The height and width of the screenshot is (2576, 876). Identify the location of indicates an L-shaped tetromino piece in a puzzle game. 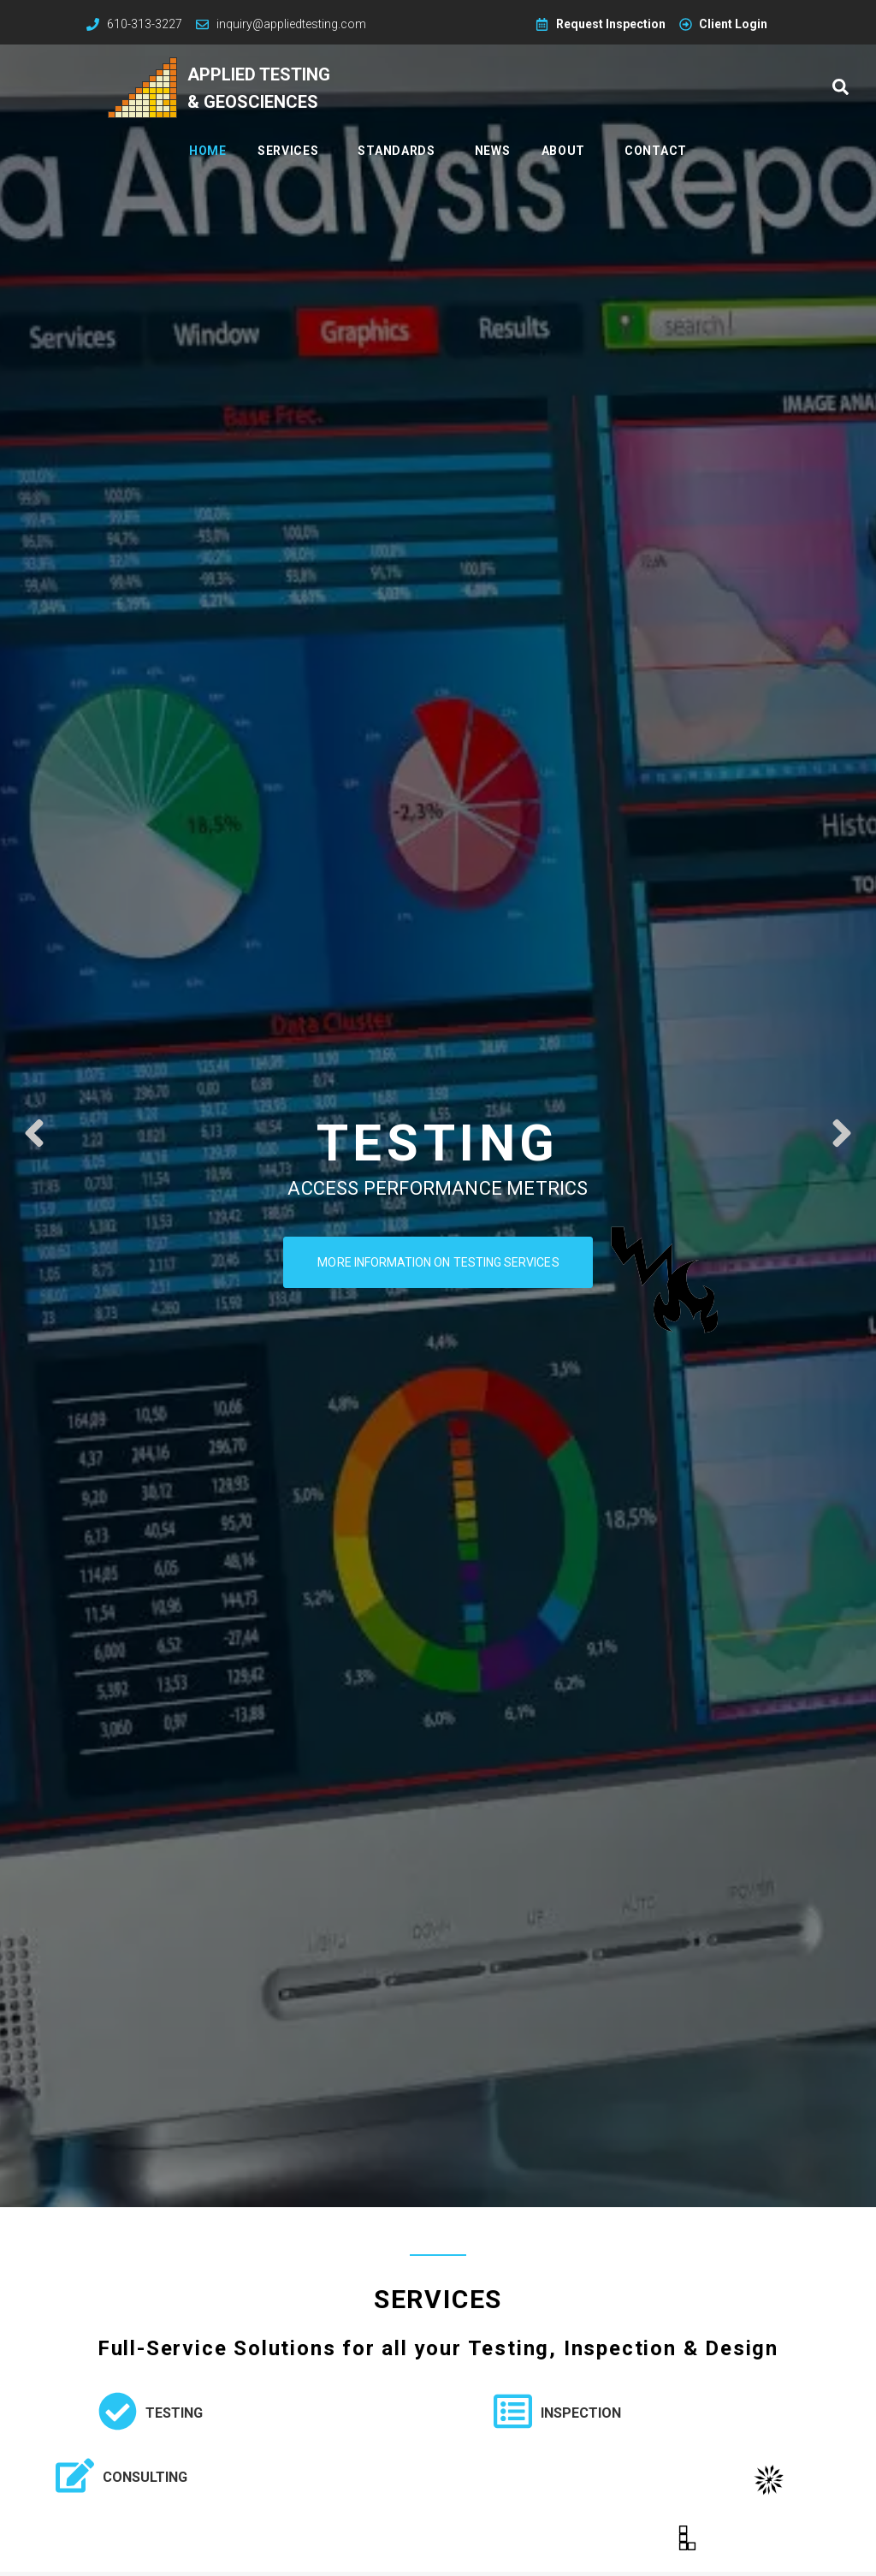
(687, 2537).